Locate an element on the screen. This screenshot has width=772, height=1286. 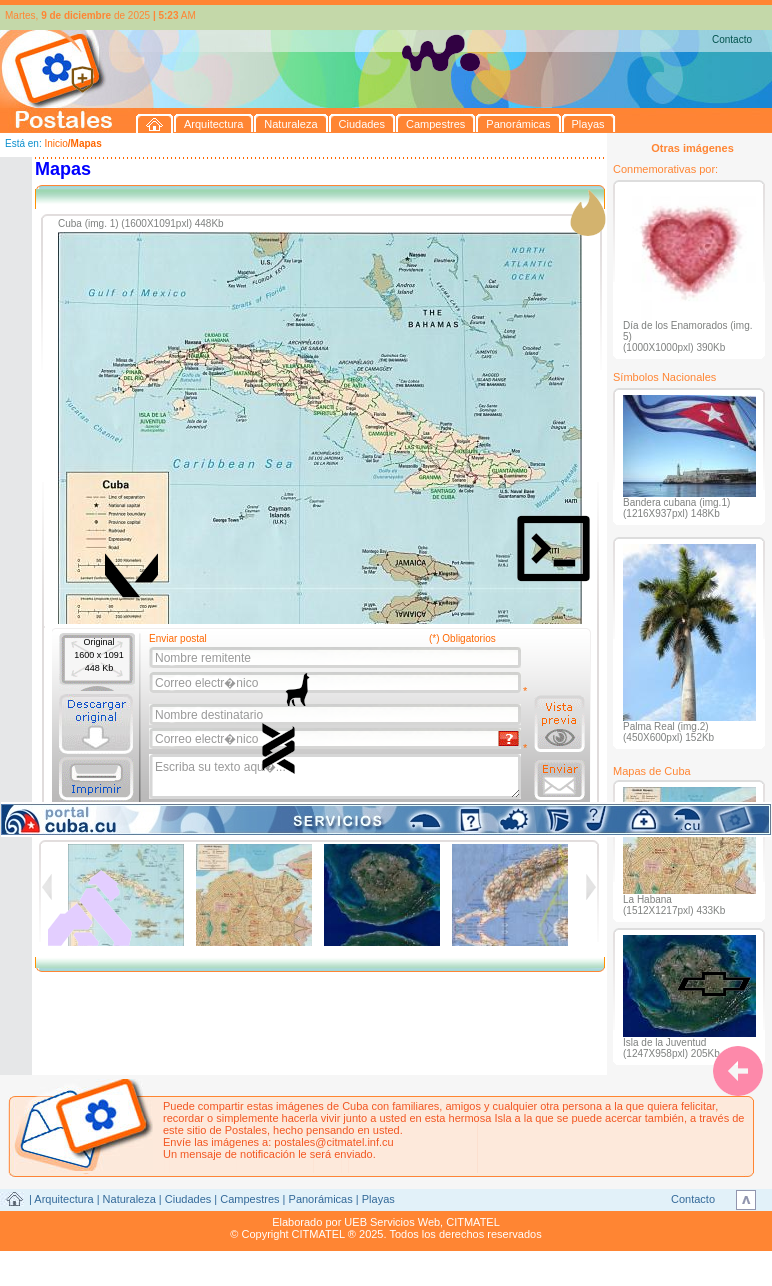
Kong API gateway logo is located at coordinates (90, 908).